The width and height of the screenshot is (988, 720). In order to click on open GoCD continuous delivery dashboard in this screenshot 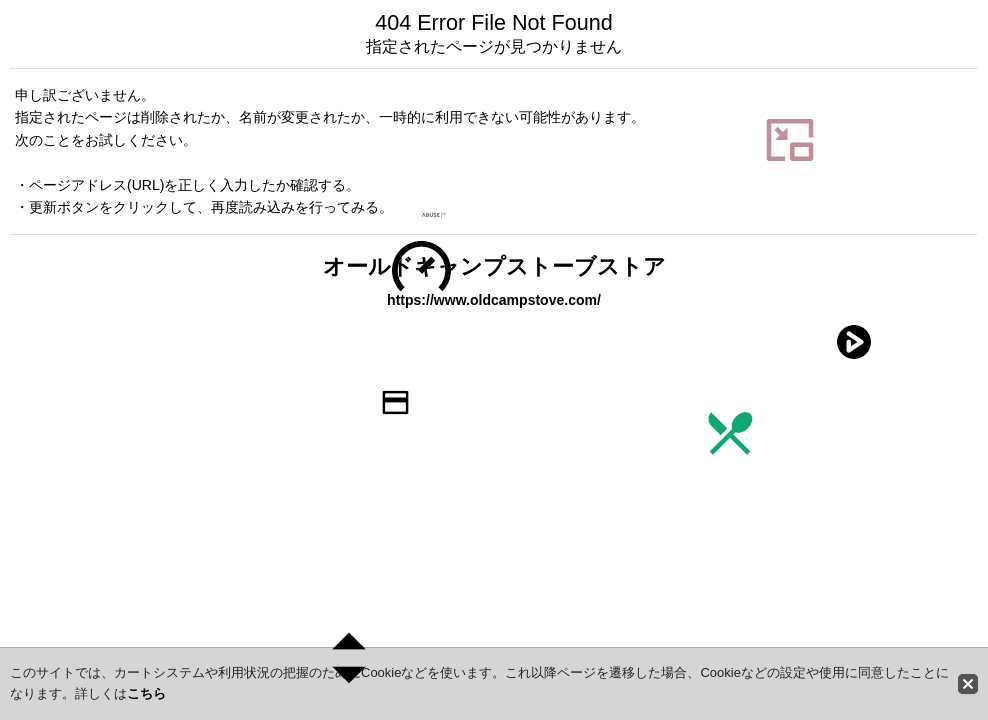, I will do `click(854, 342)`.